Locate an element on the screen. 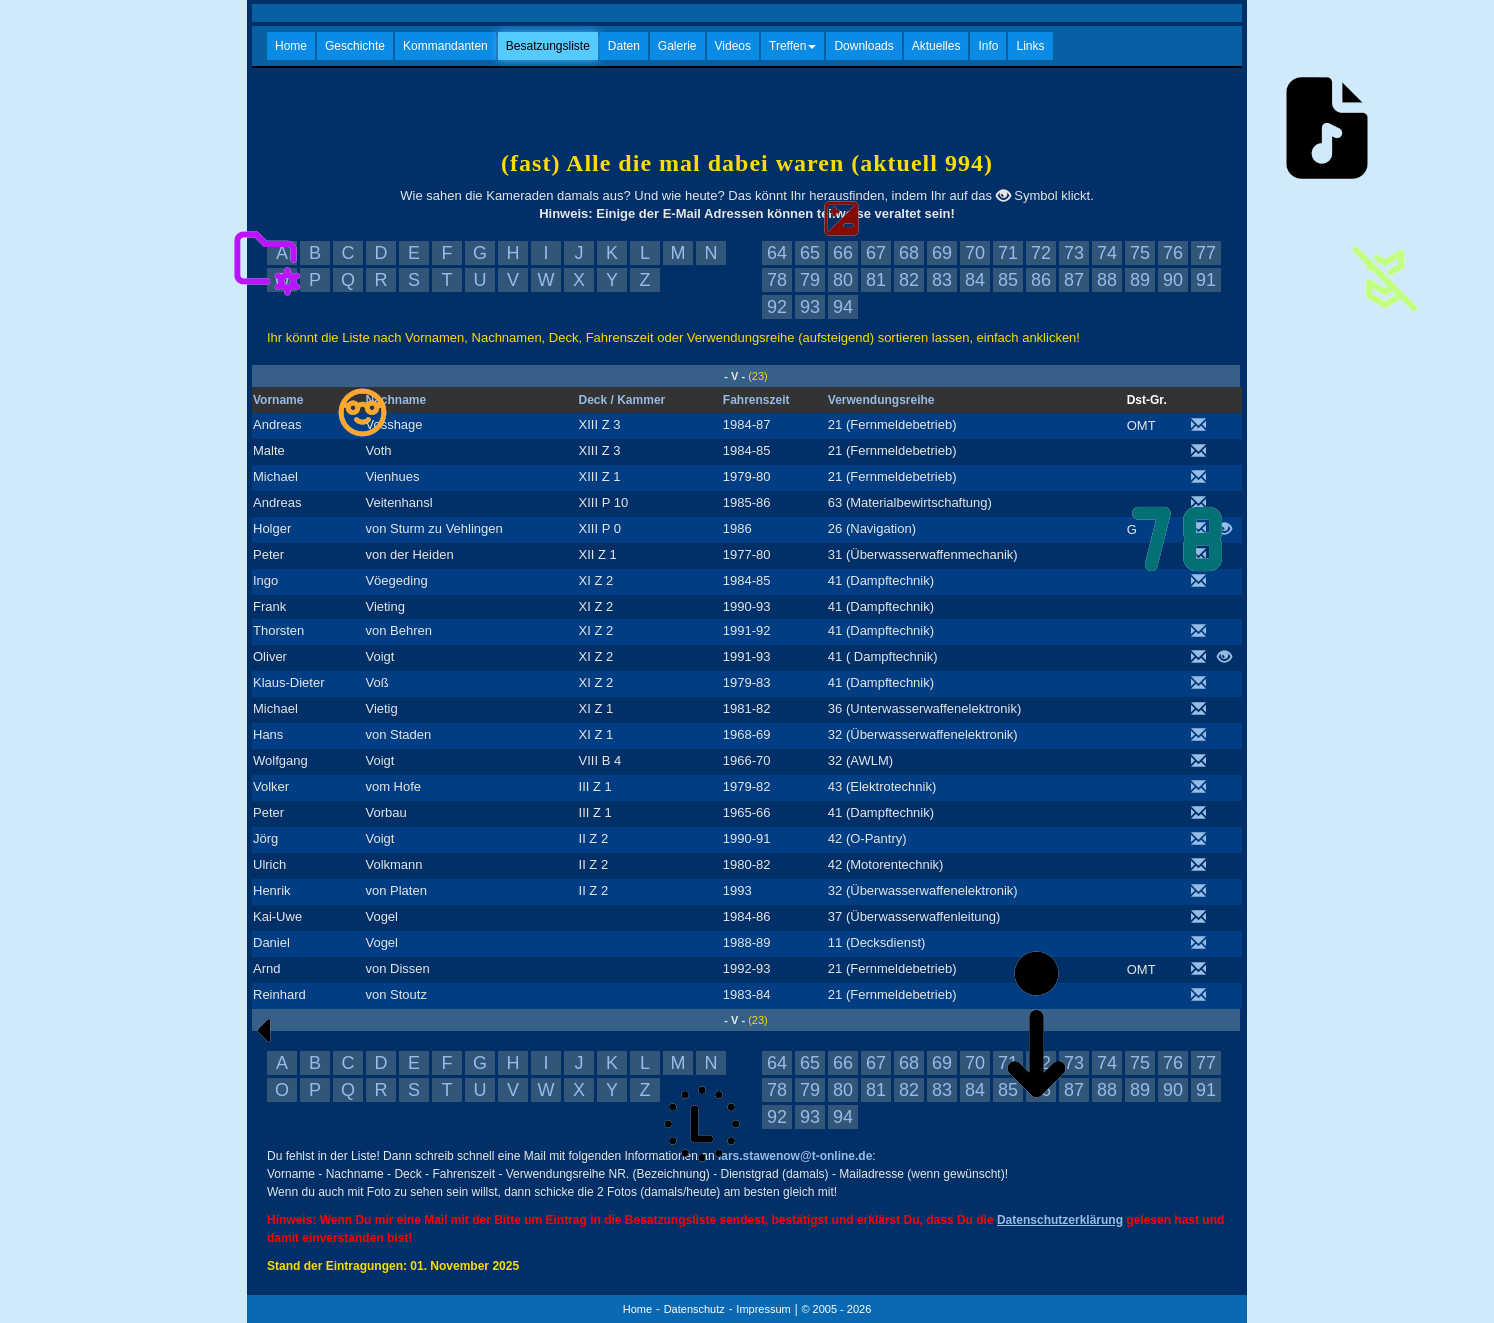 The height and width of the screenshot is (1323, 1494). access folder settings is located at coordinates (265, 259).